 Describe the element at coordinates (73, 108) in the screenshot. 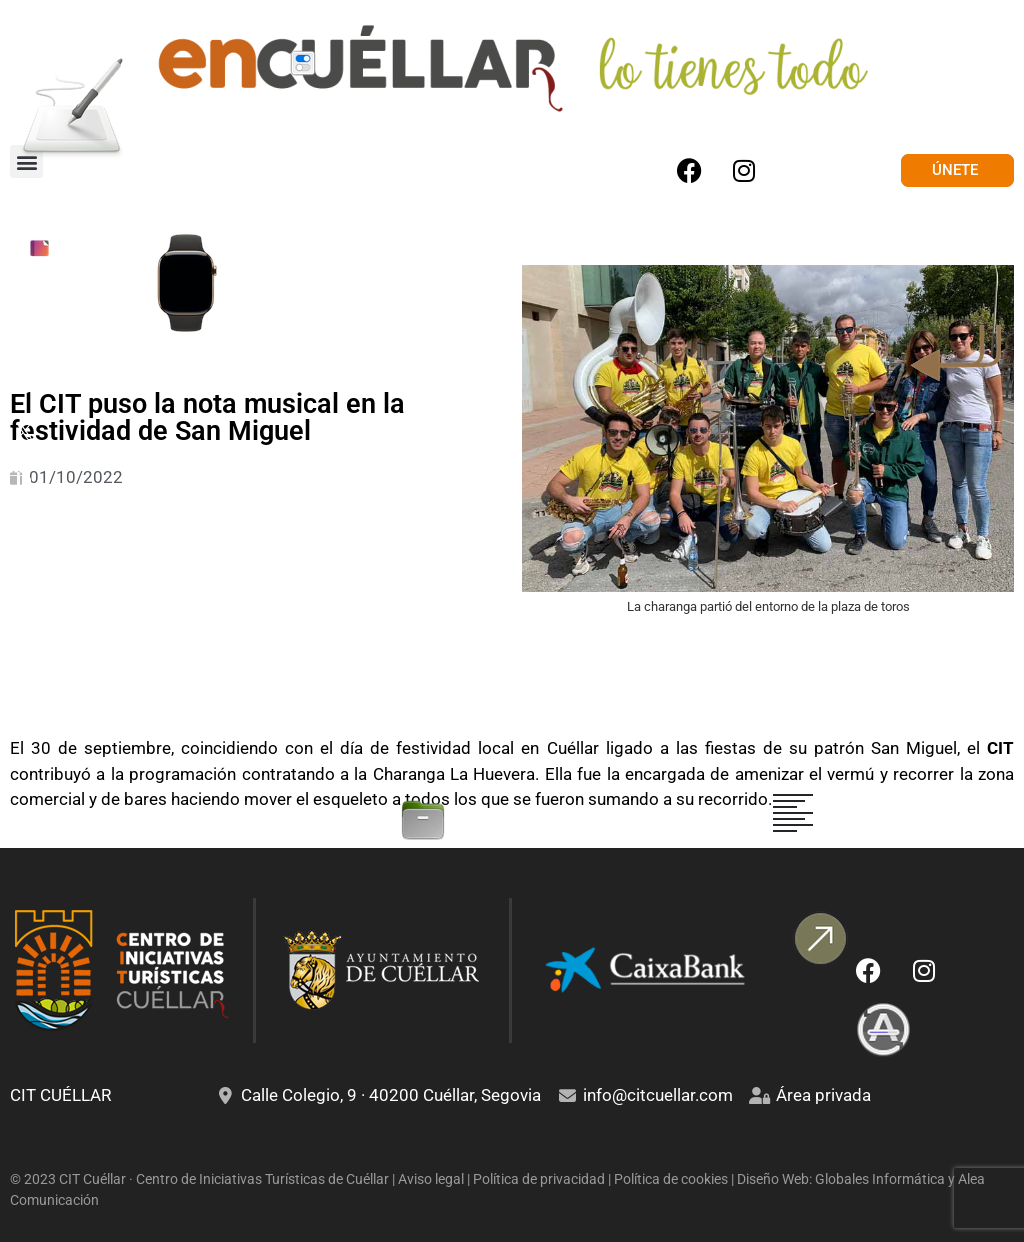

I see `connect a drawing tablet or stylus input device` at that location.